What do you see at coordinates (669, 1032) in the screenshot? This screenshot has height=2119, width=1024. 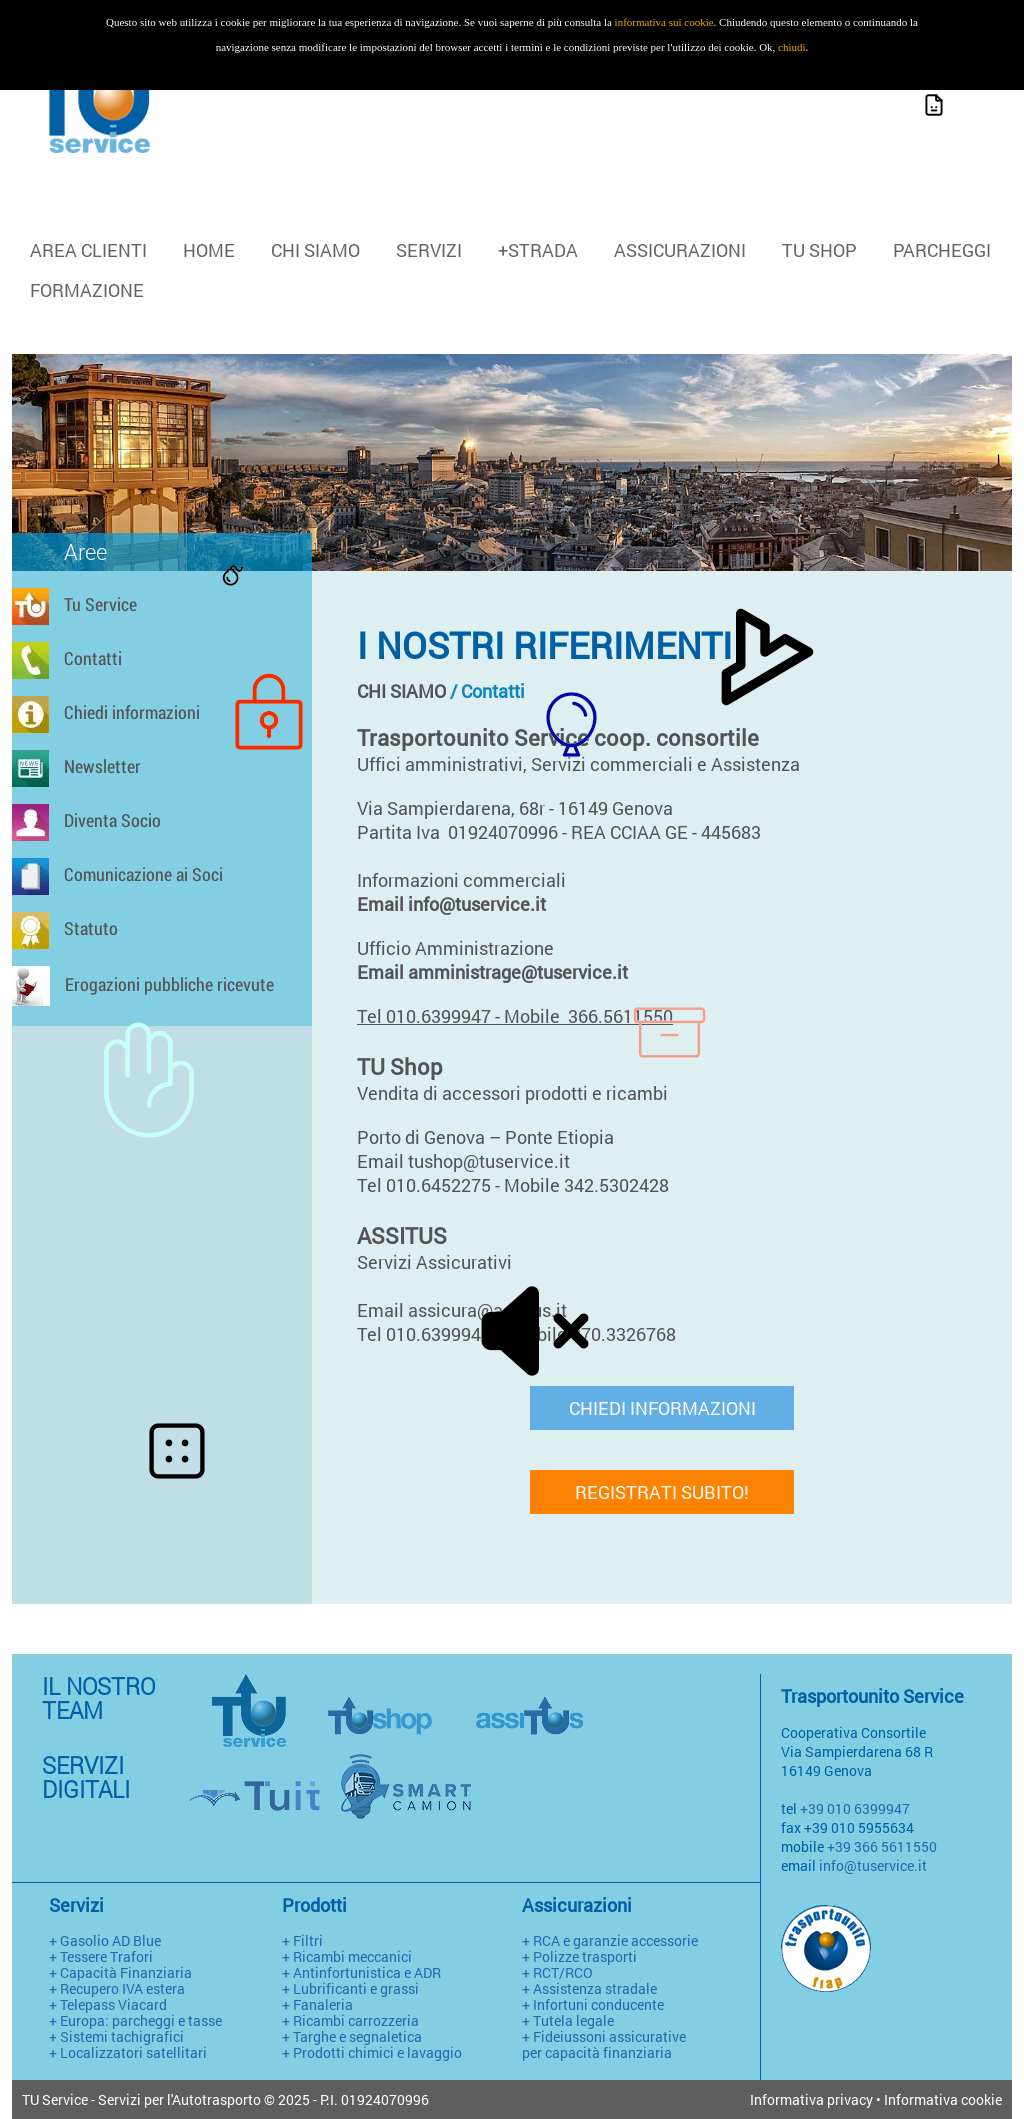 I see `archive an item or conversation` at bounding box center [669, 1032].